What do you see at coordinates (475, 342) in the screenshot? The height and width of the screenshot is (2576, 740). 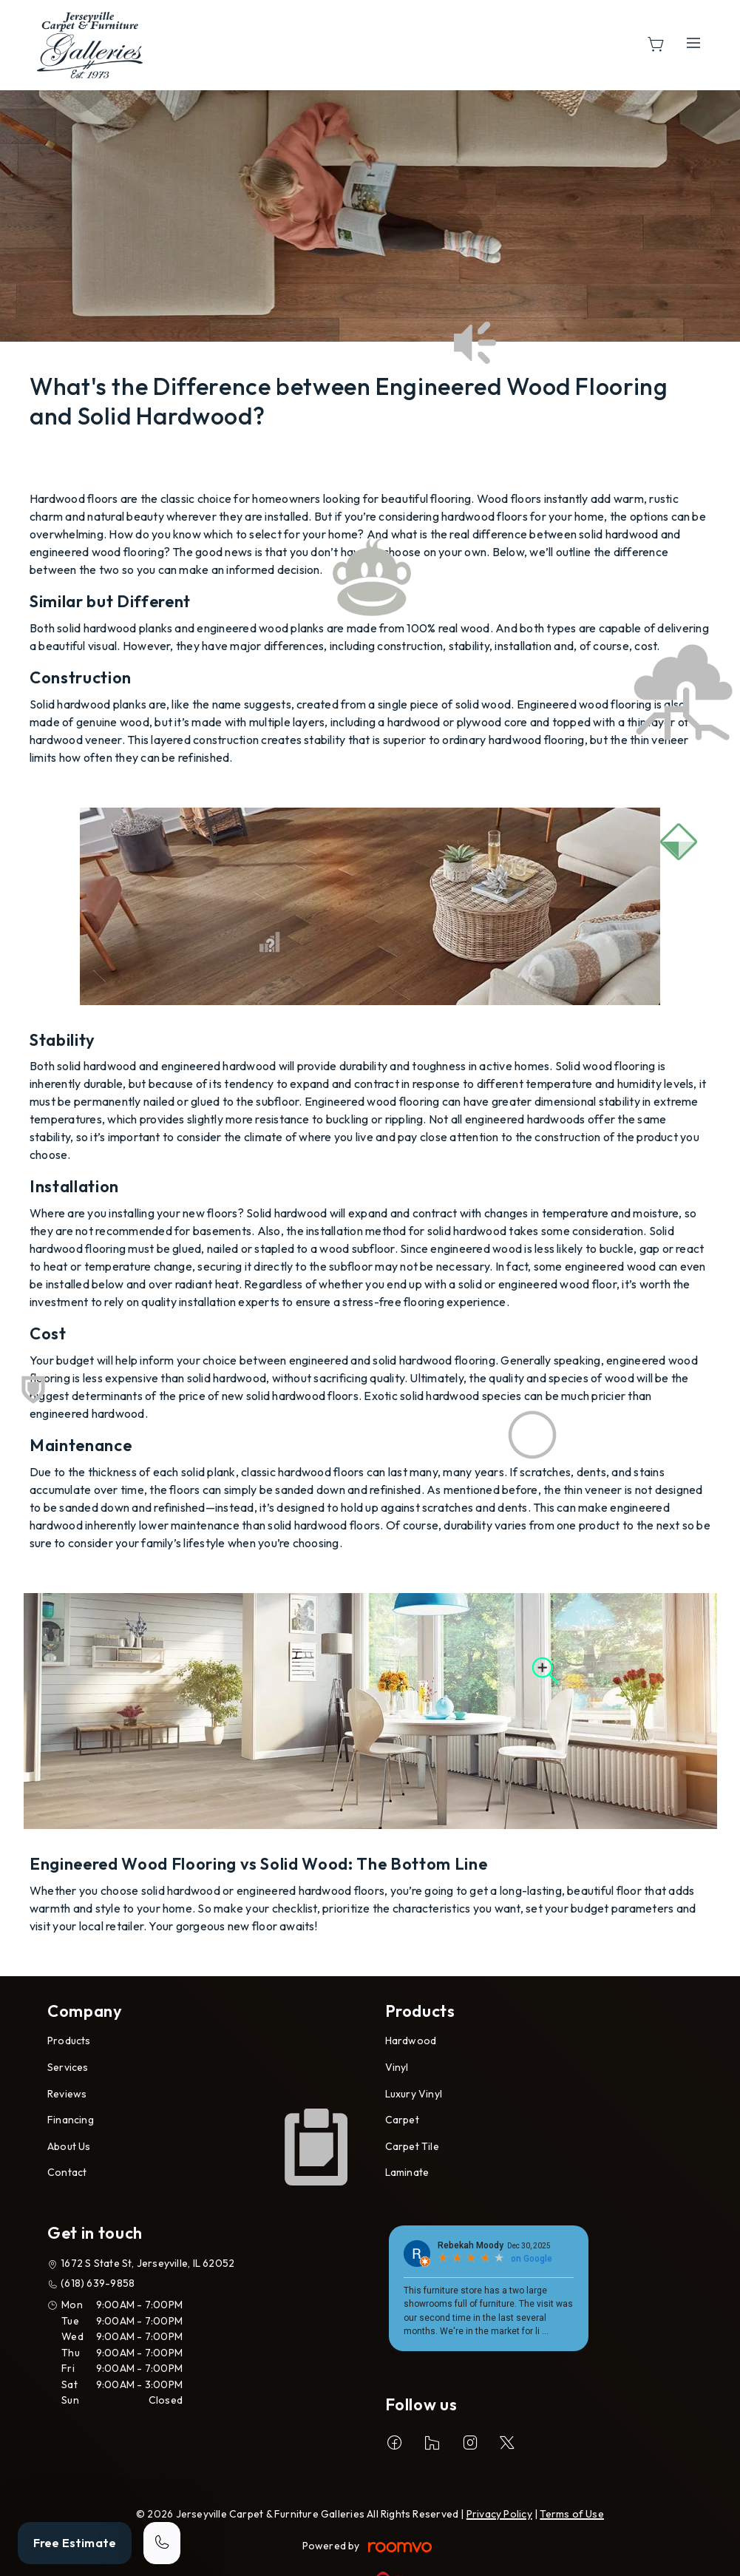 I see `audio speaker output indicator` at bounding box center [475, 342].